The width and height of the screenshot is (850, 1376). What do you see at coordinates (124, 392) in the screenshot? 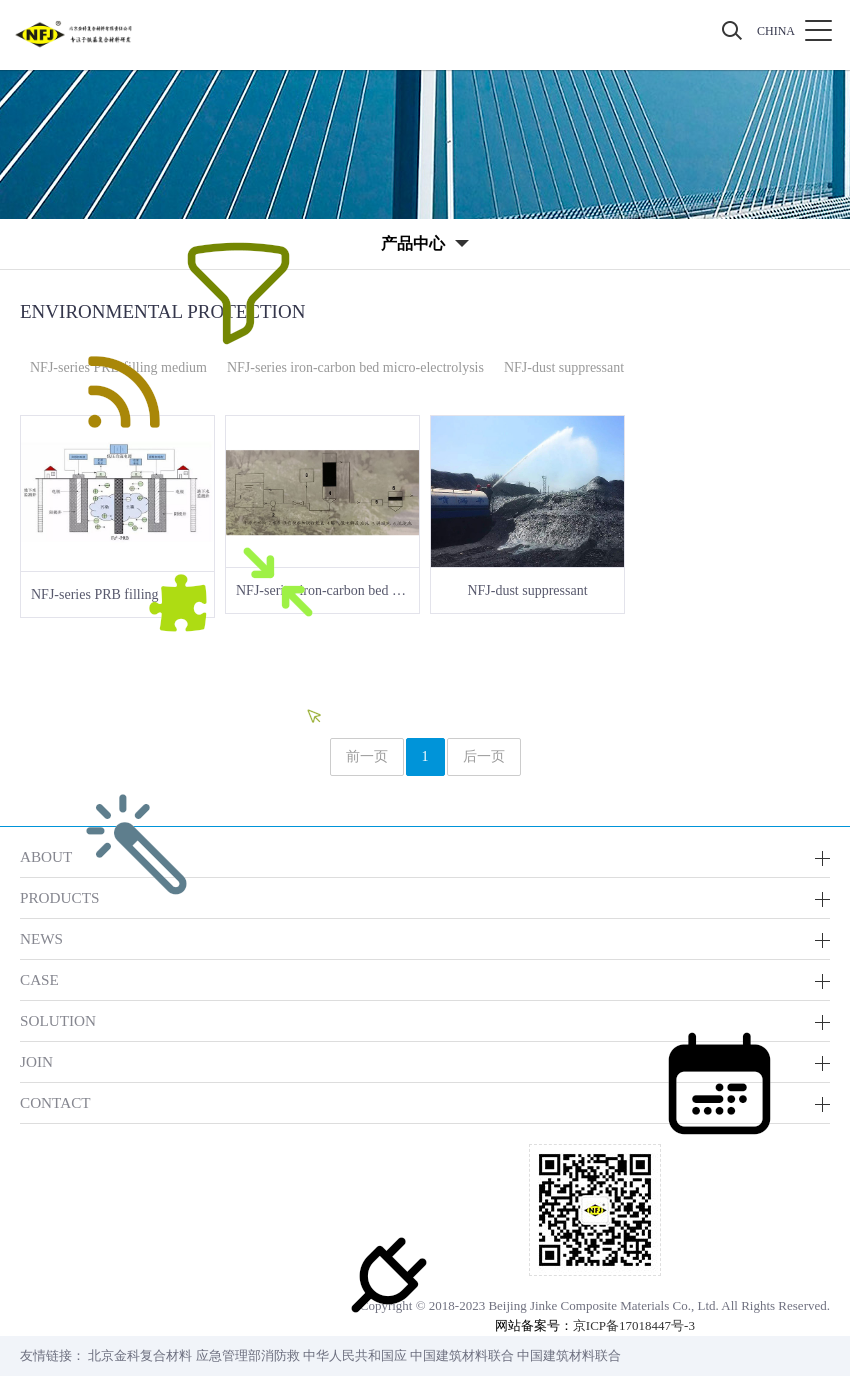
I see `subscribe to RSS feed` at bounding box center [124, 392].